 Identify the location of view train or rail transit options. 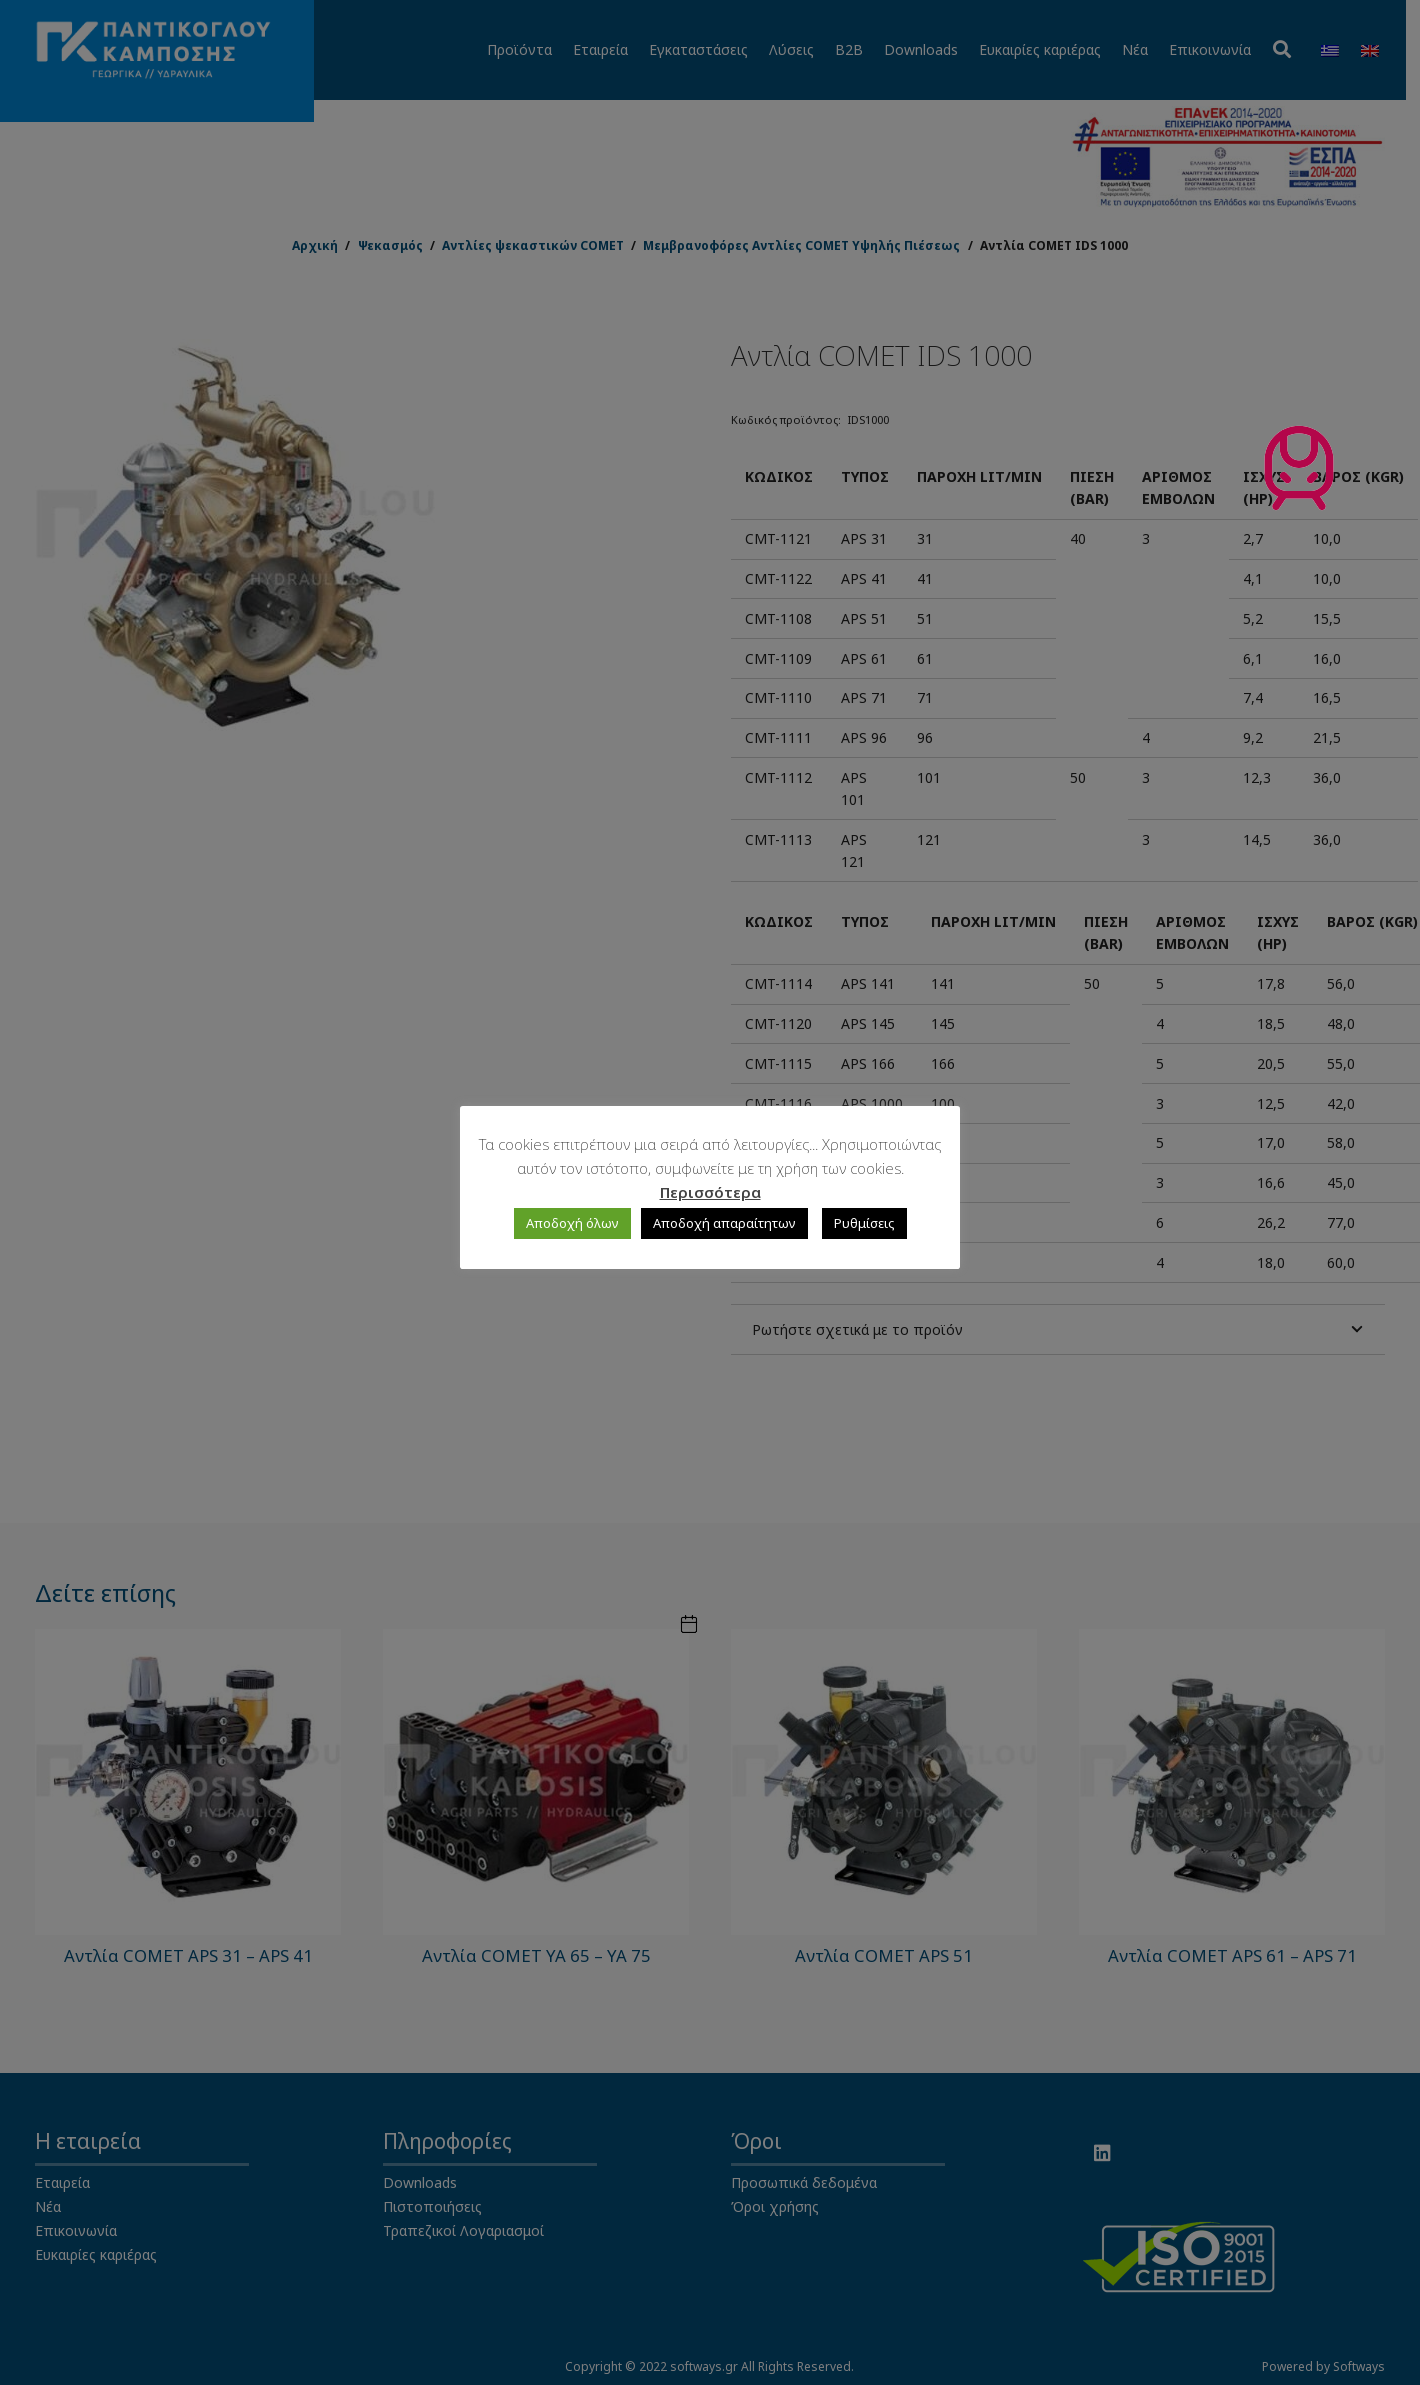
(1299, 468).